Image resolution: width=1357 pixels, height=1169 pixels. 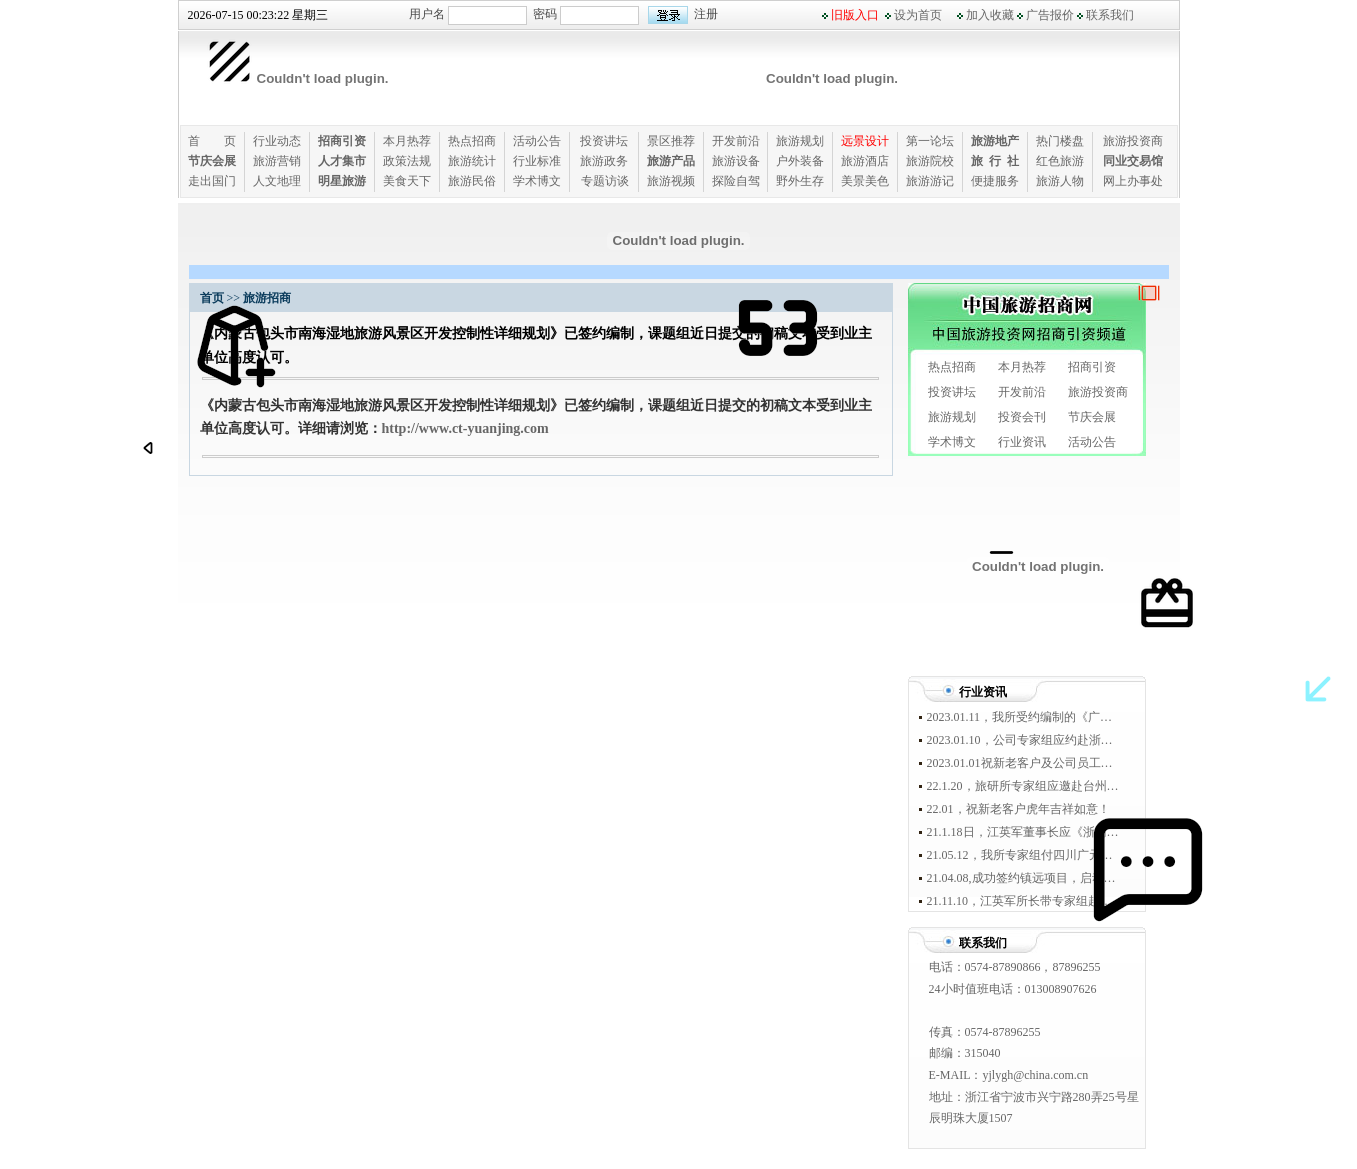 I want to click on start a slideshow presentation, so click(x=1149, y=293).